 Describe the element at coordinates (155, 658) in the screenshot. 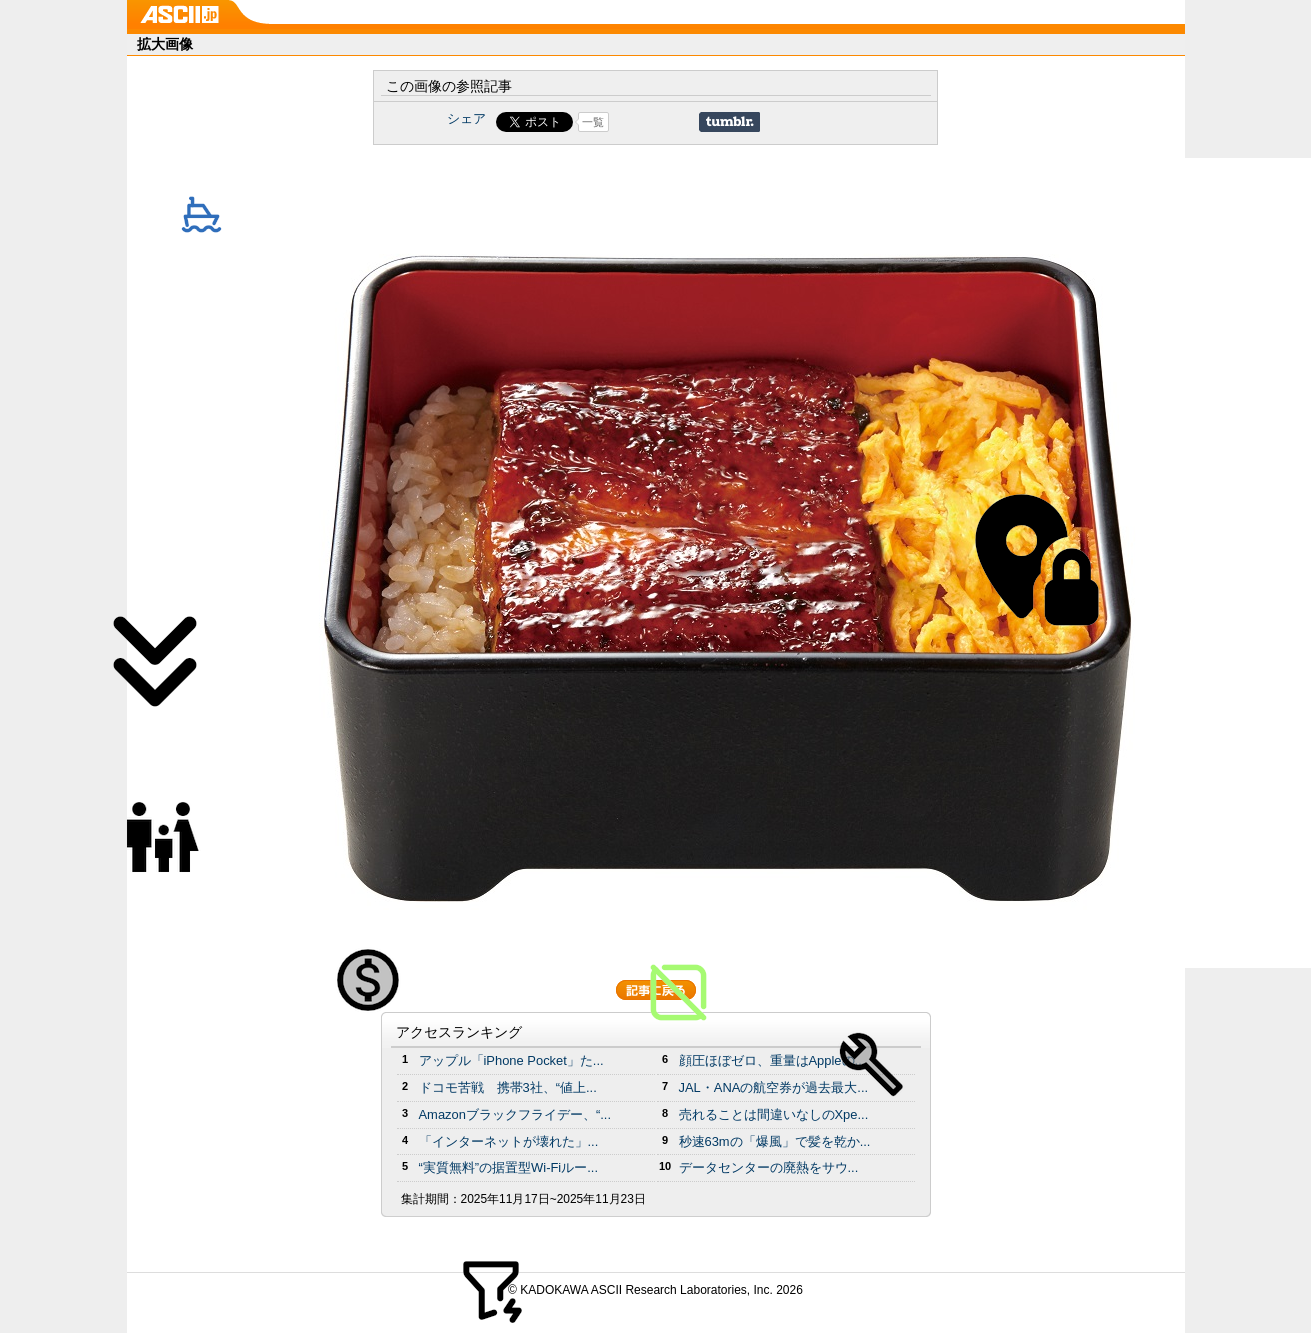

I see `scroll down or view more content` at that location.